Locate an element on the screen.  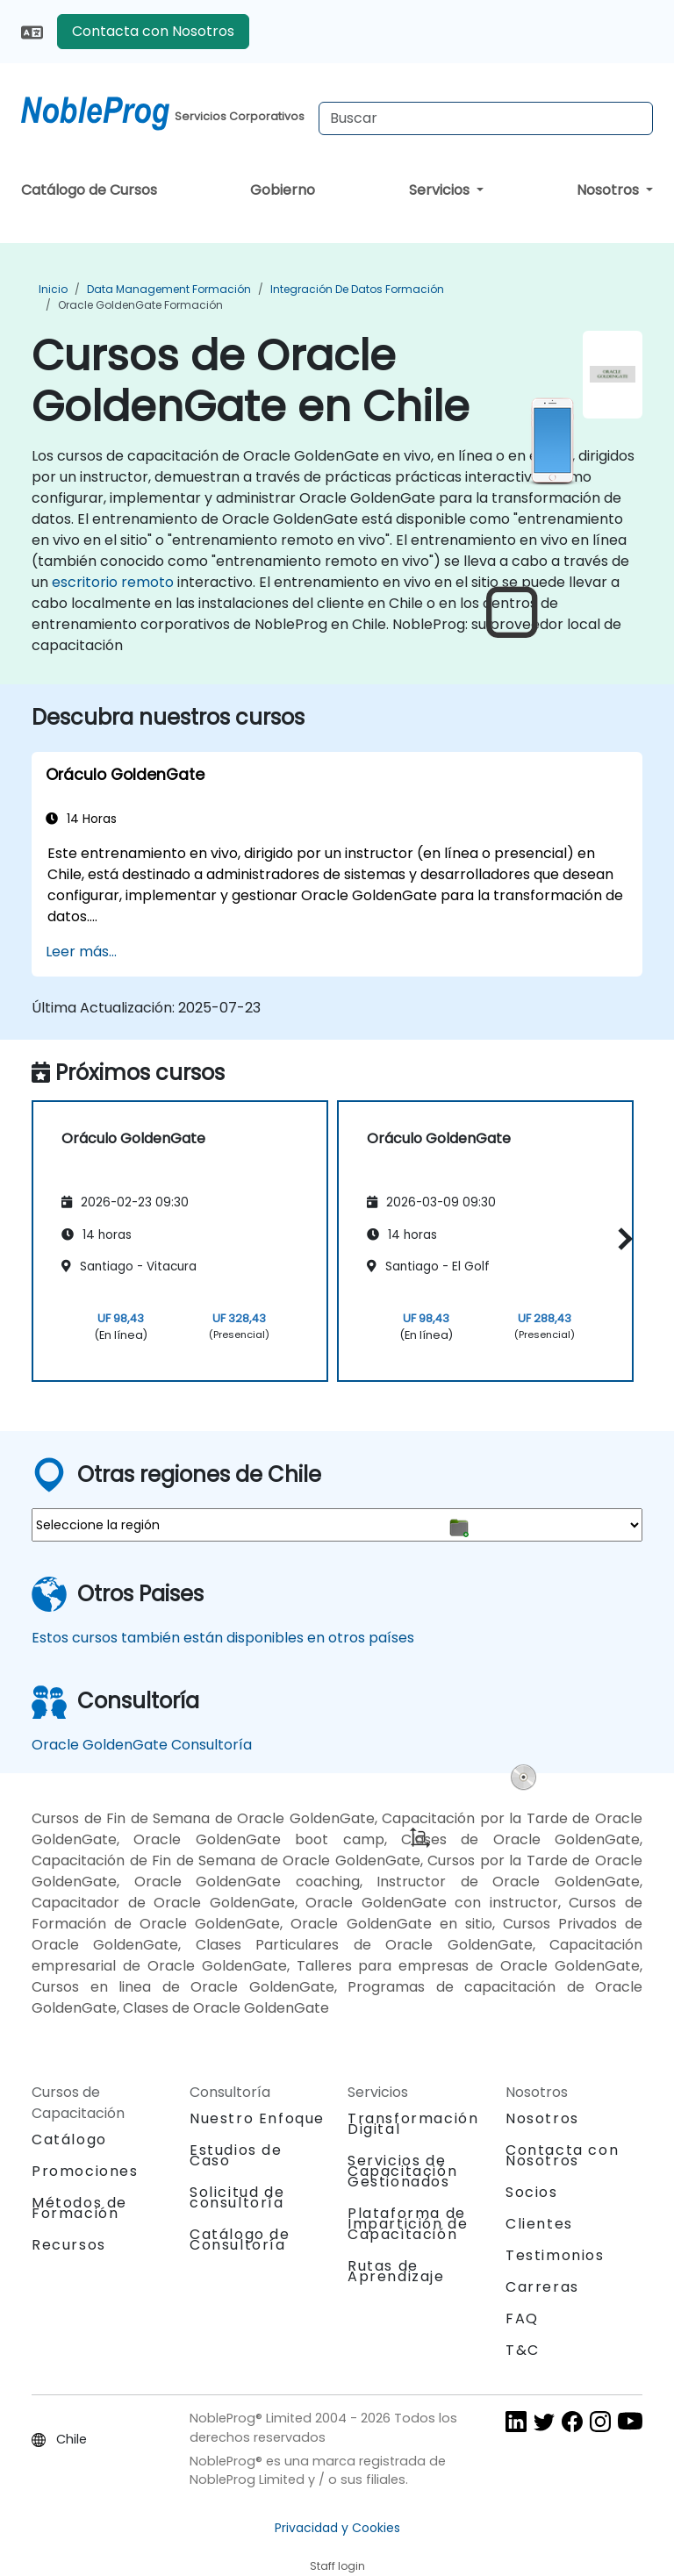
empty checkbox or selection state is located at coordinates (498, 626).